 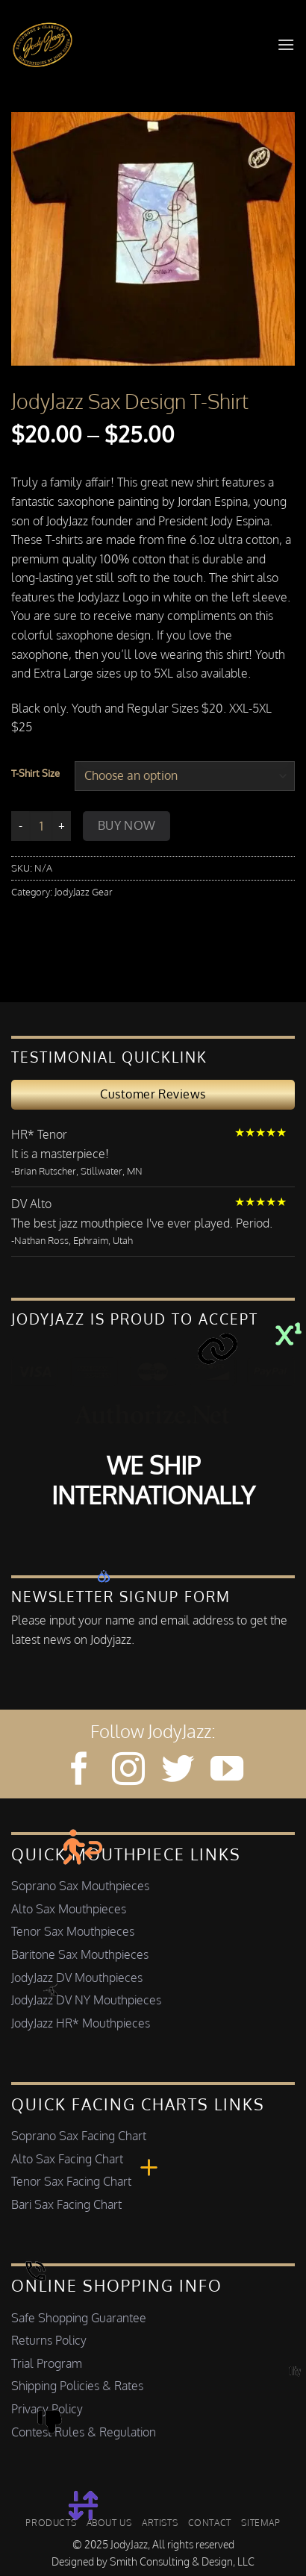 I want to click on indicates criminal or arrest-related content, so click(x=104, y=1577).